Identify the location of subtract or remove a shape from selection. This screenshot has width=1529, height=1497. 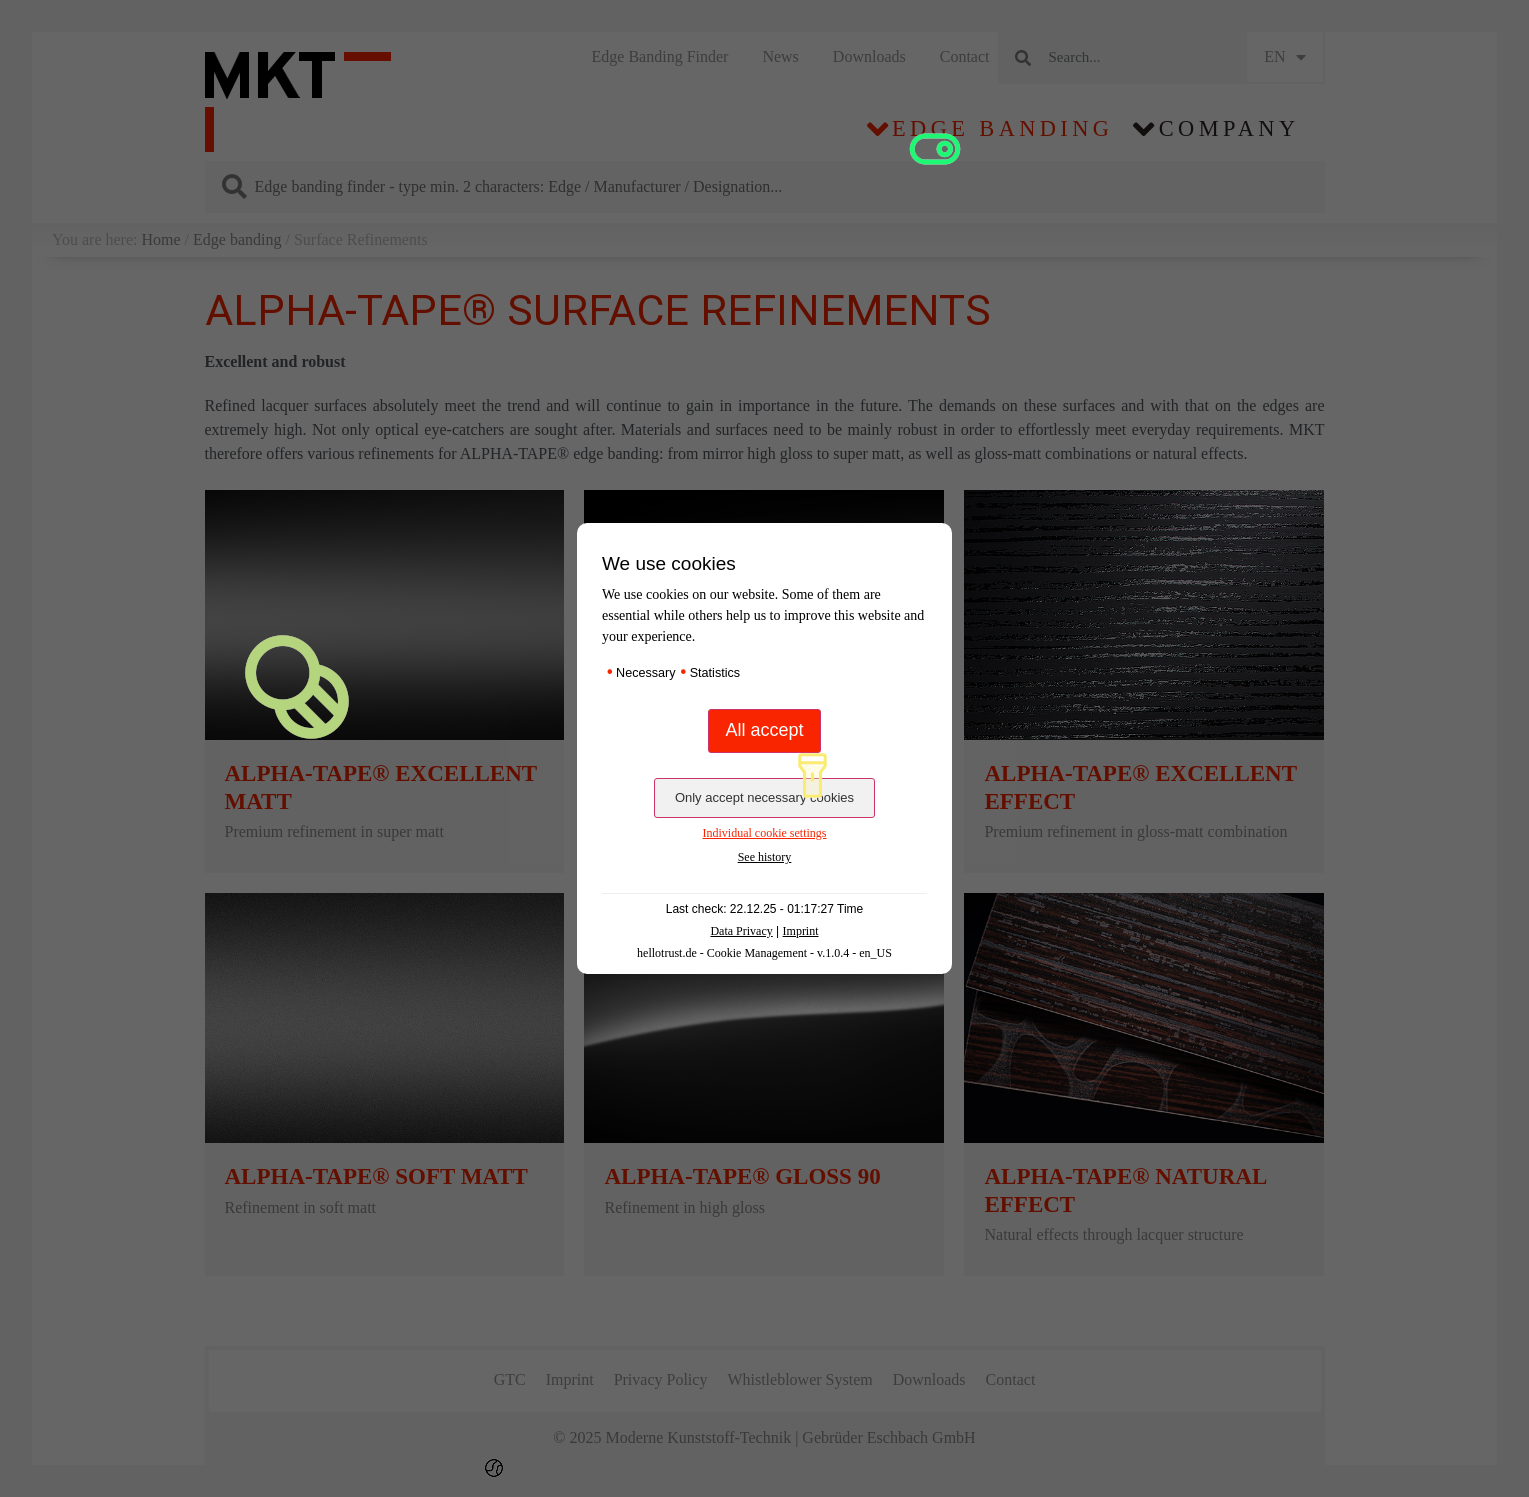
(297, 687).